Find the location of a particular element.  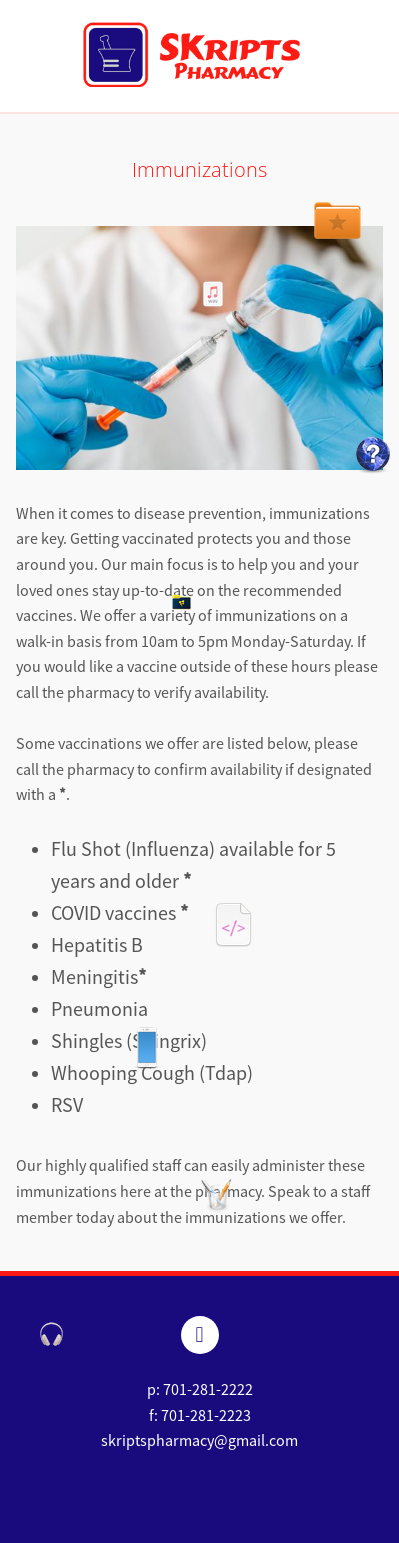

connect bluetooth headphones is located at coordinates (51, 1334).